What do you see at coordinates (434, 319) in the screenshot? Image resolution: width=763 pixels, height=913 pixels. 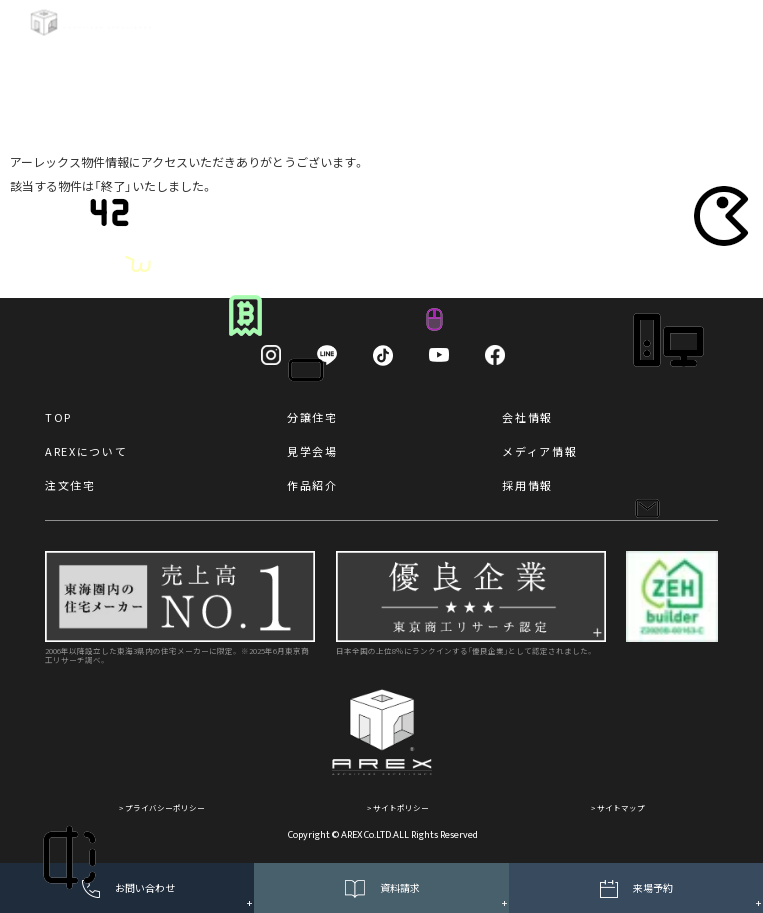 I see `mouse input device indicator` at bounding box center [434, 319].